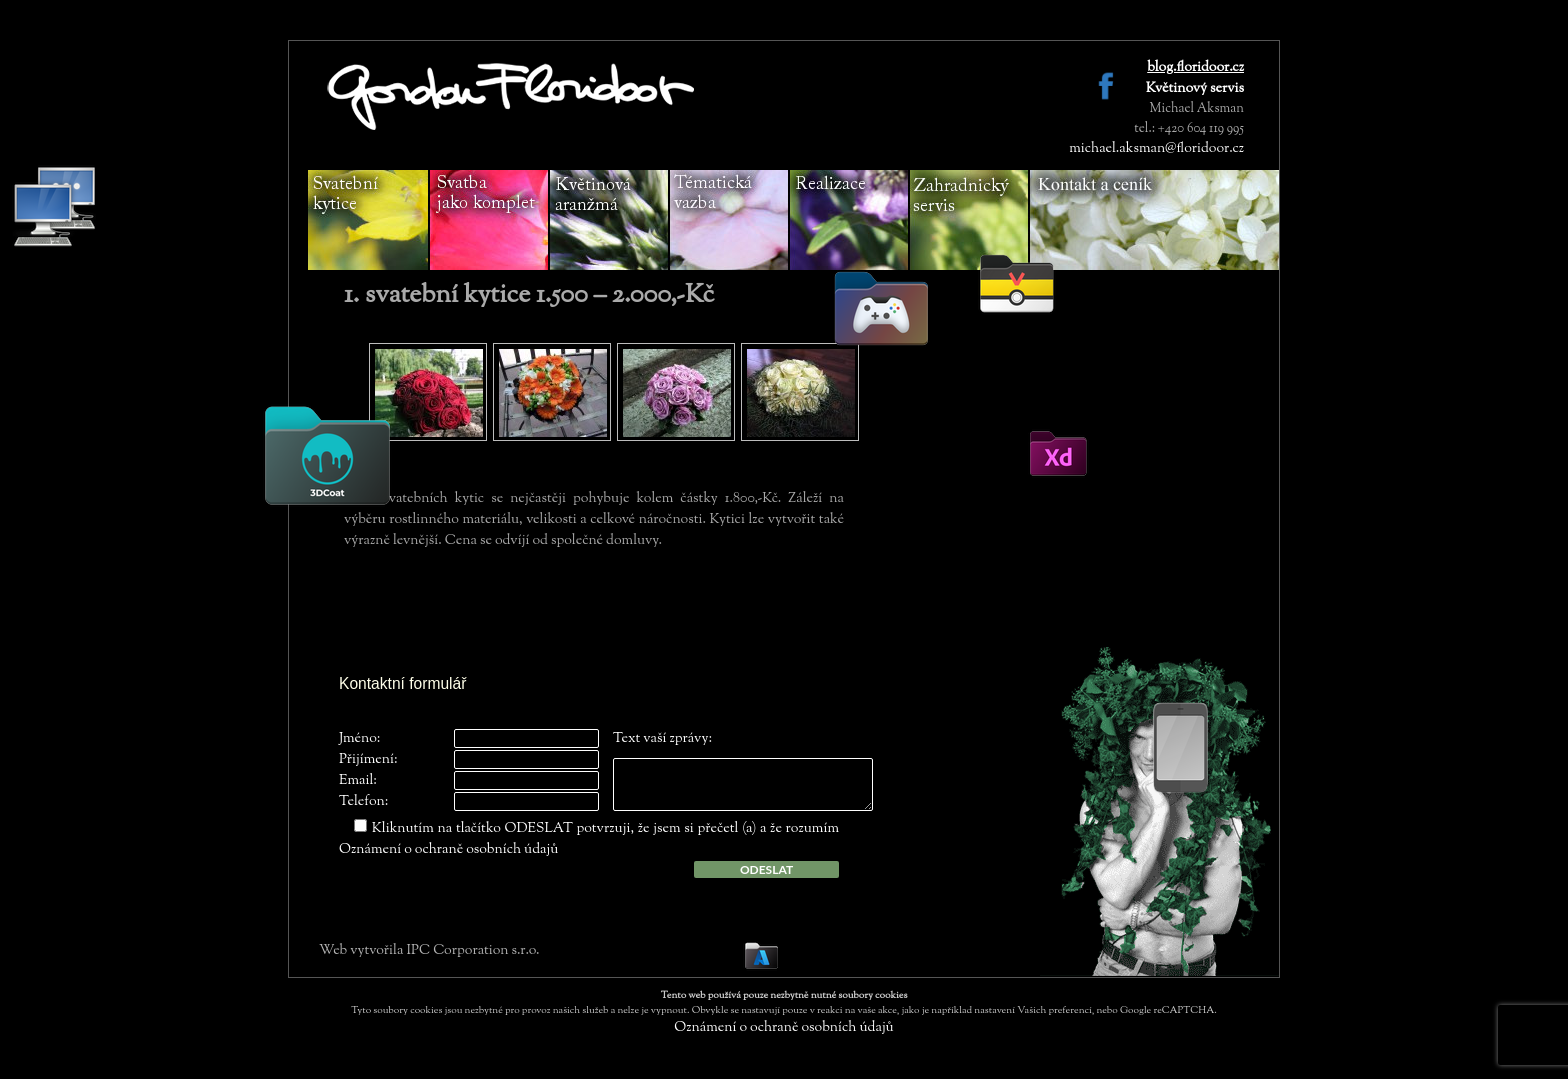 The image size is (1568, 1079). What do you see at coordinates (327, 459) in the screenshot?
I see `open 3D Coat project files folder` at bounding box center [327, 459].